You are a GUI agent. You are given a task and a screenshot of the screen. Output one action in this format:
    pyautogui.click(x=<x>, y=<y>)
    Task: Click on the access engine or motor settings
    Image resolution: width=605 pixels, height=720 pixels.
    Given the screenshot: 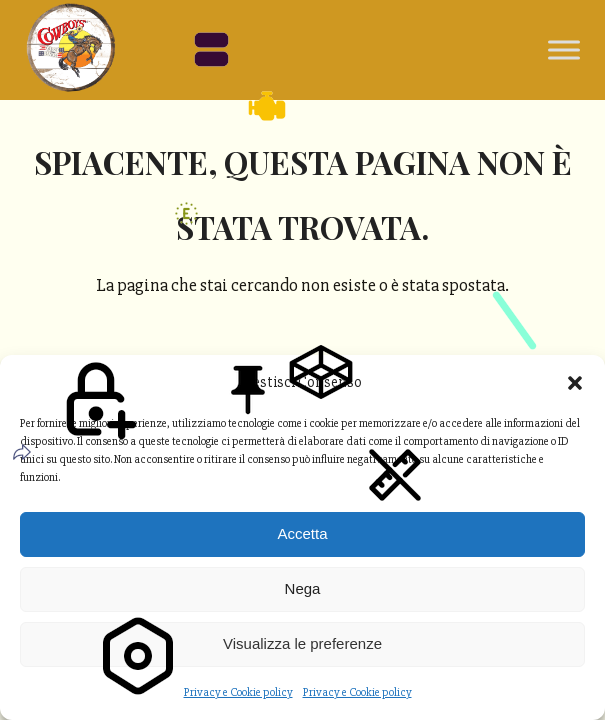 What is the action you would take?
    pyautogui.click(x=267, y=106)
    